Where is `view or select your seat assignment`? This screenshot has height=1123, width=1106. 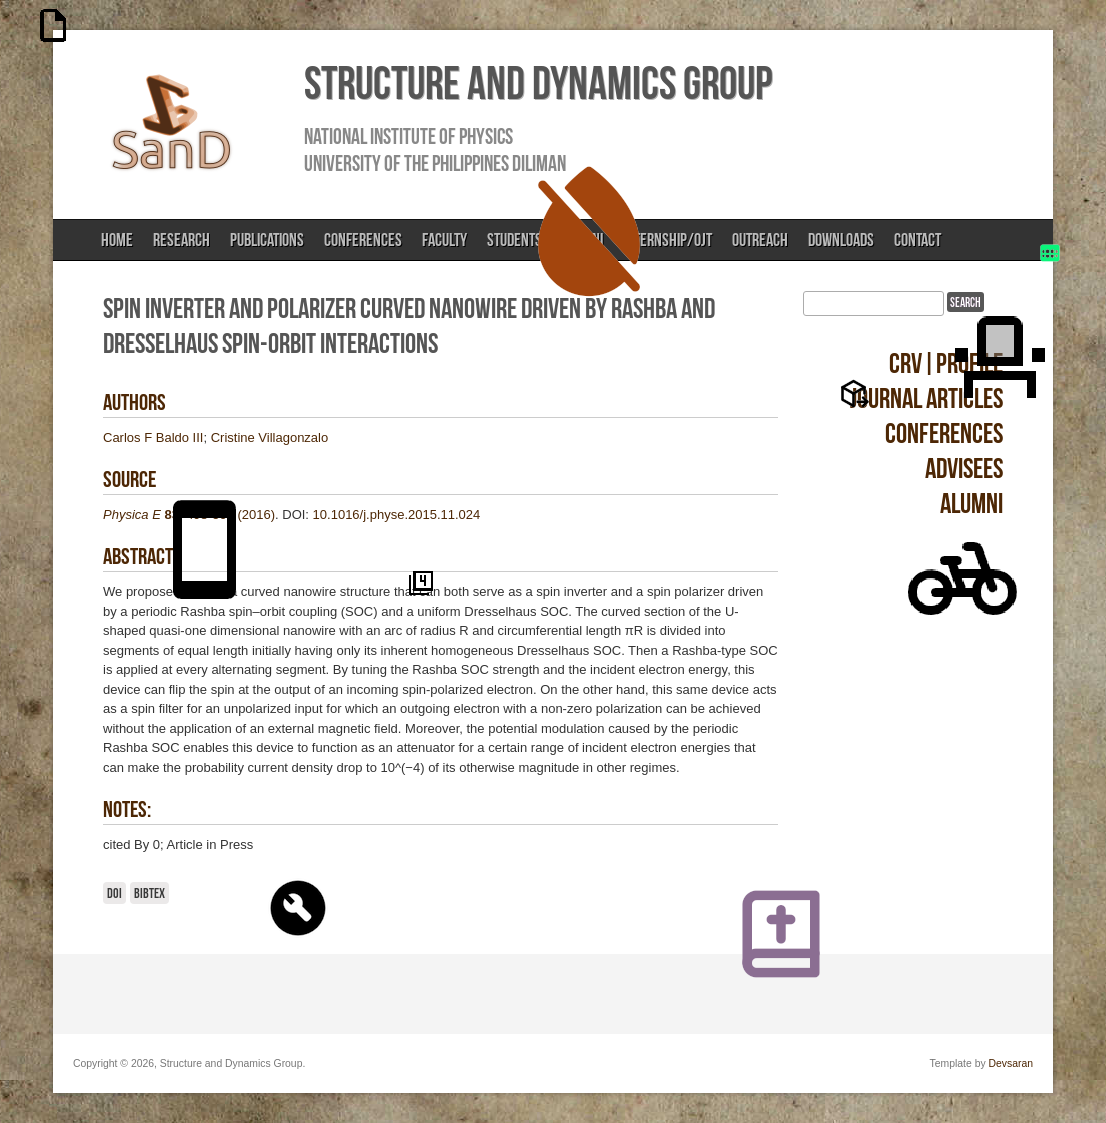 view or select your seat assignment is located at coordinates (1000, 357).